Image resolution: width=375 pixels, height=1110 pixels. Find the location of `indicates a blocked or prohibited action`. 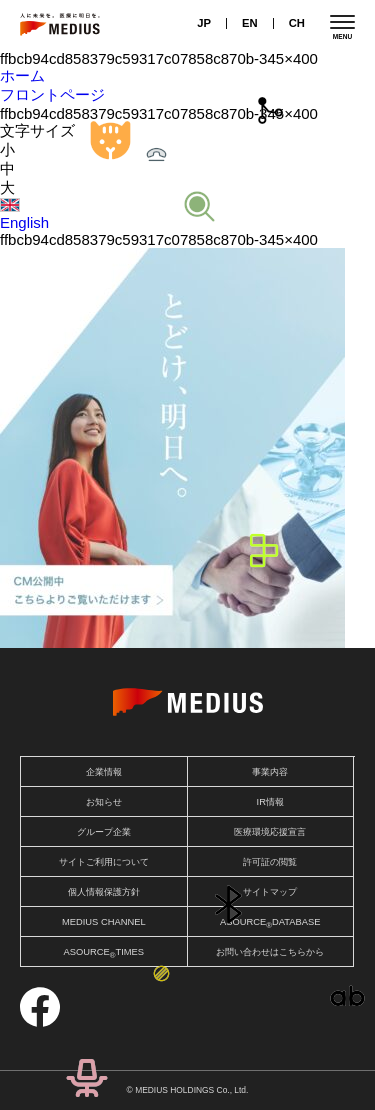

indicates a blocked or prohibited action is located at coordinates (161, 973).